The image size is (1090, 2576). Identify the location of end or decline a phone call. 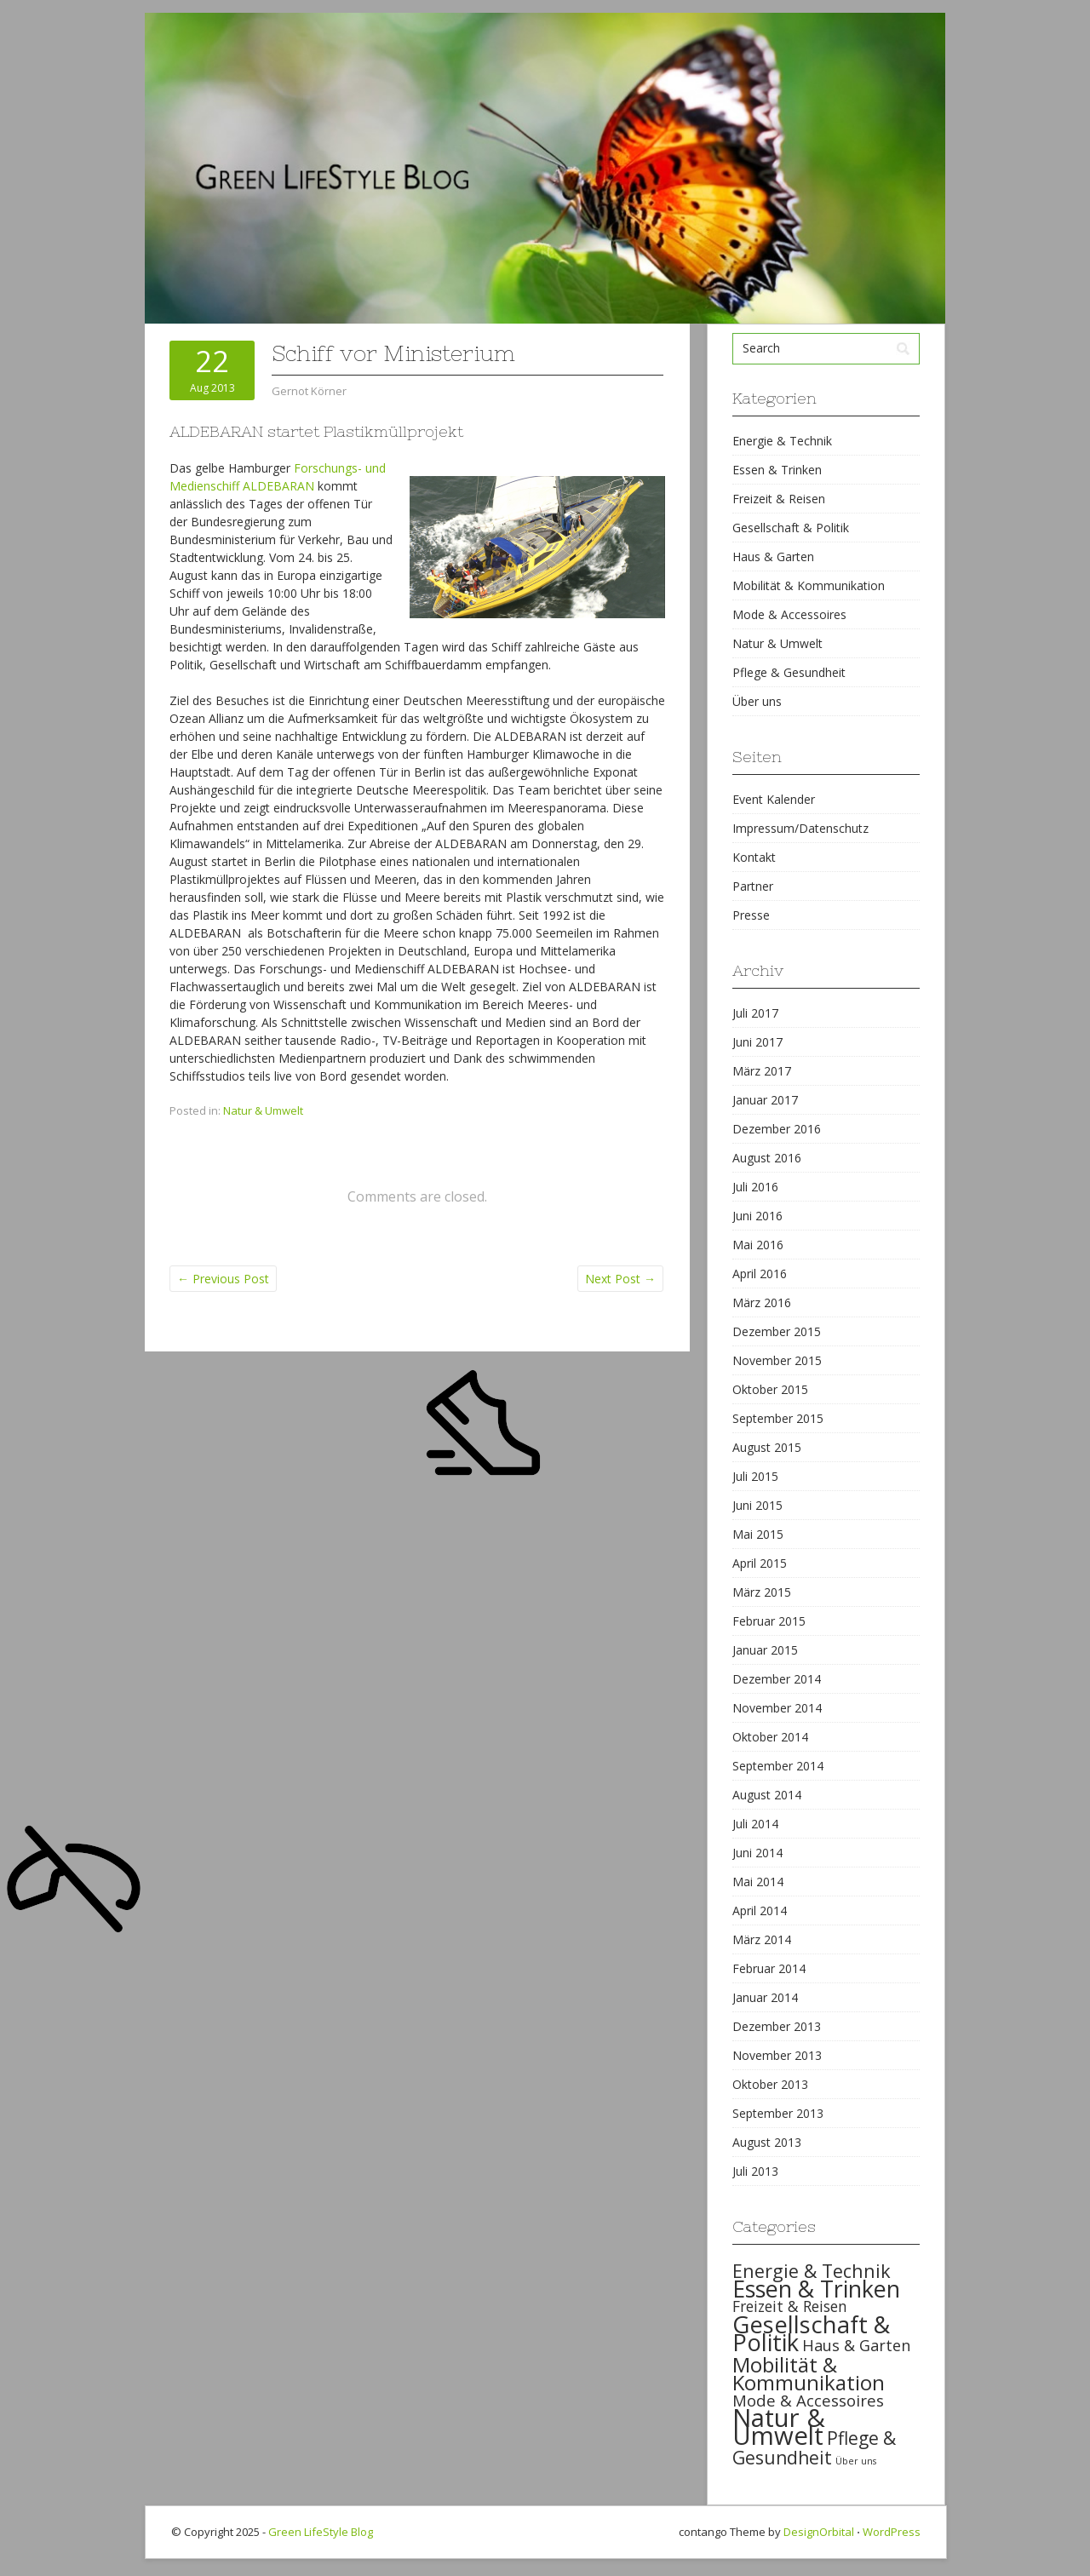
(73, 1879).